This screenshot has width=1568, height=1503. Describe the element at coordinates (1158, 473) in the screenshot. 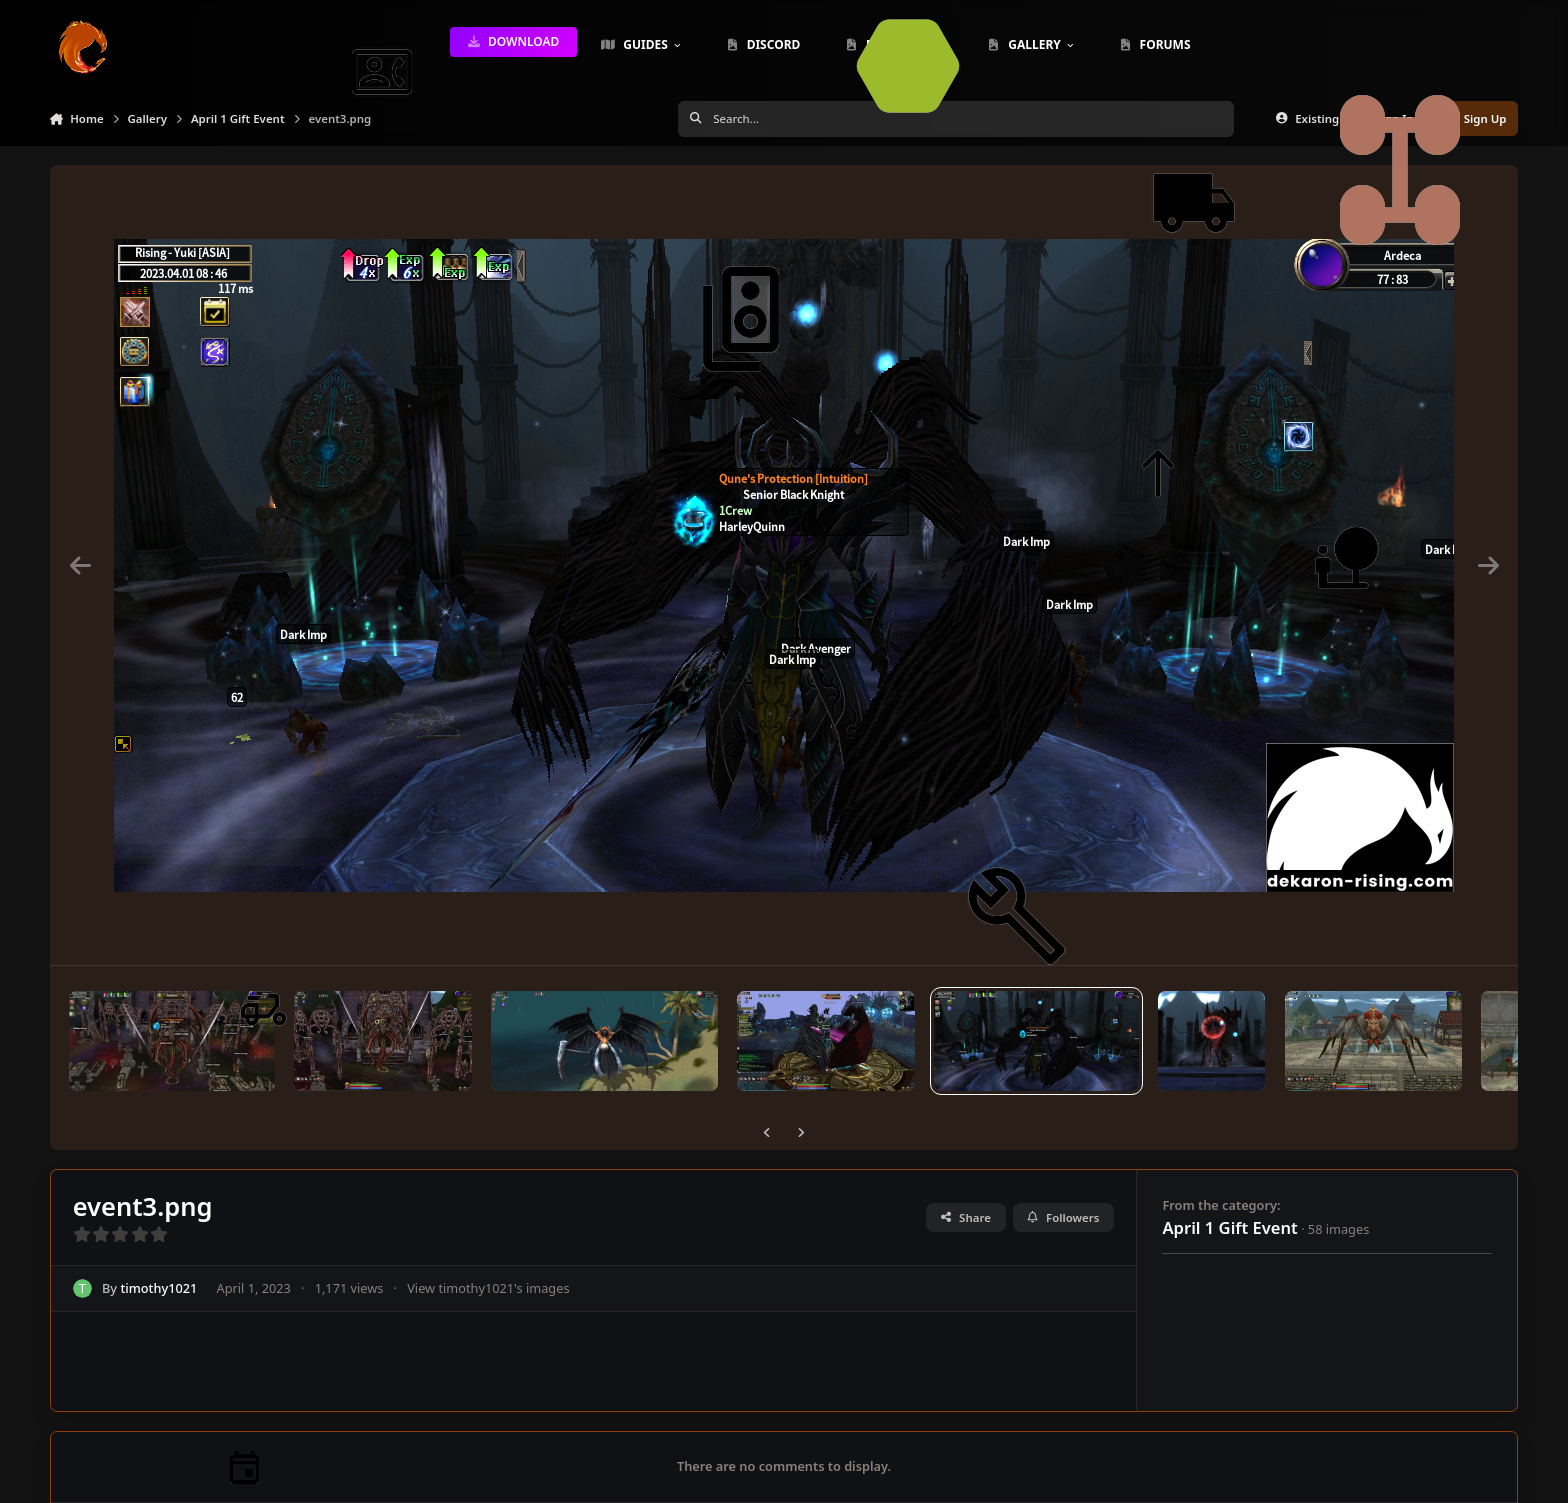

I see `indicates north direction on a map or compass` at that location.